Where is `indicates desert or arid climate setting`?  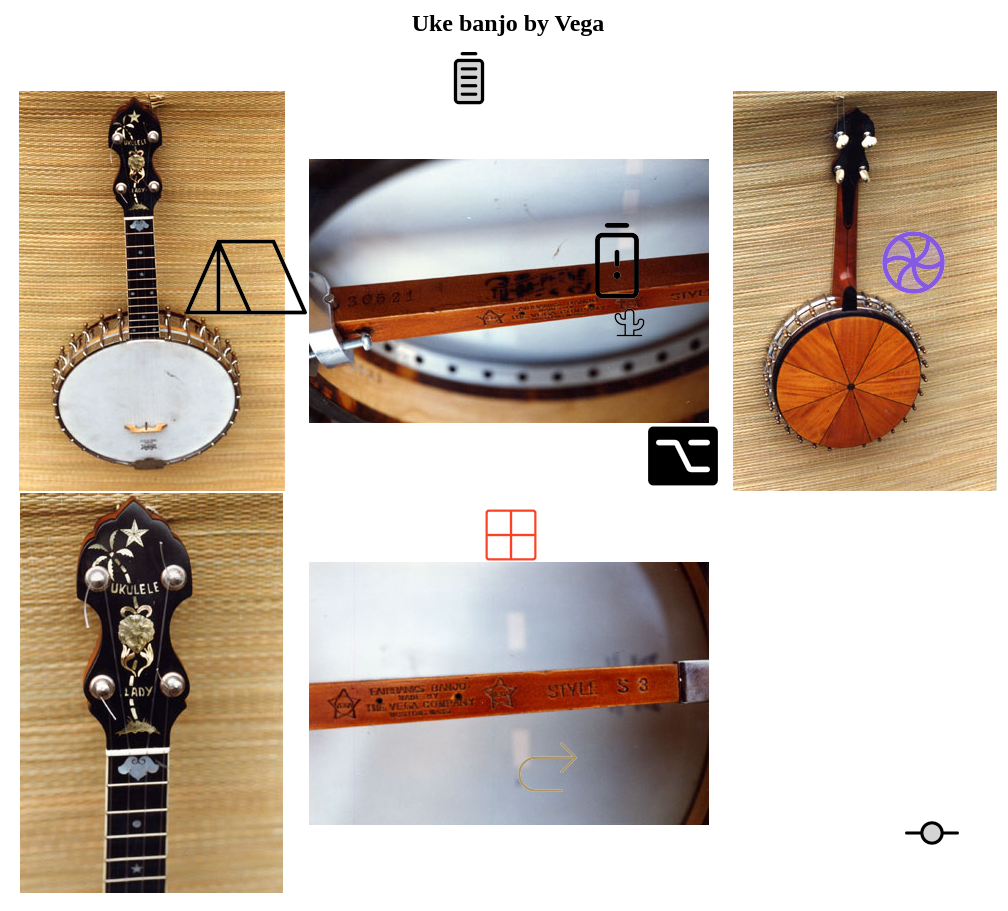
indicates desert or arid climate setting is located at coordinates (629, 323).